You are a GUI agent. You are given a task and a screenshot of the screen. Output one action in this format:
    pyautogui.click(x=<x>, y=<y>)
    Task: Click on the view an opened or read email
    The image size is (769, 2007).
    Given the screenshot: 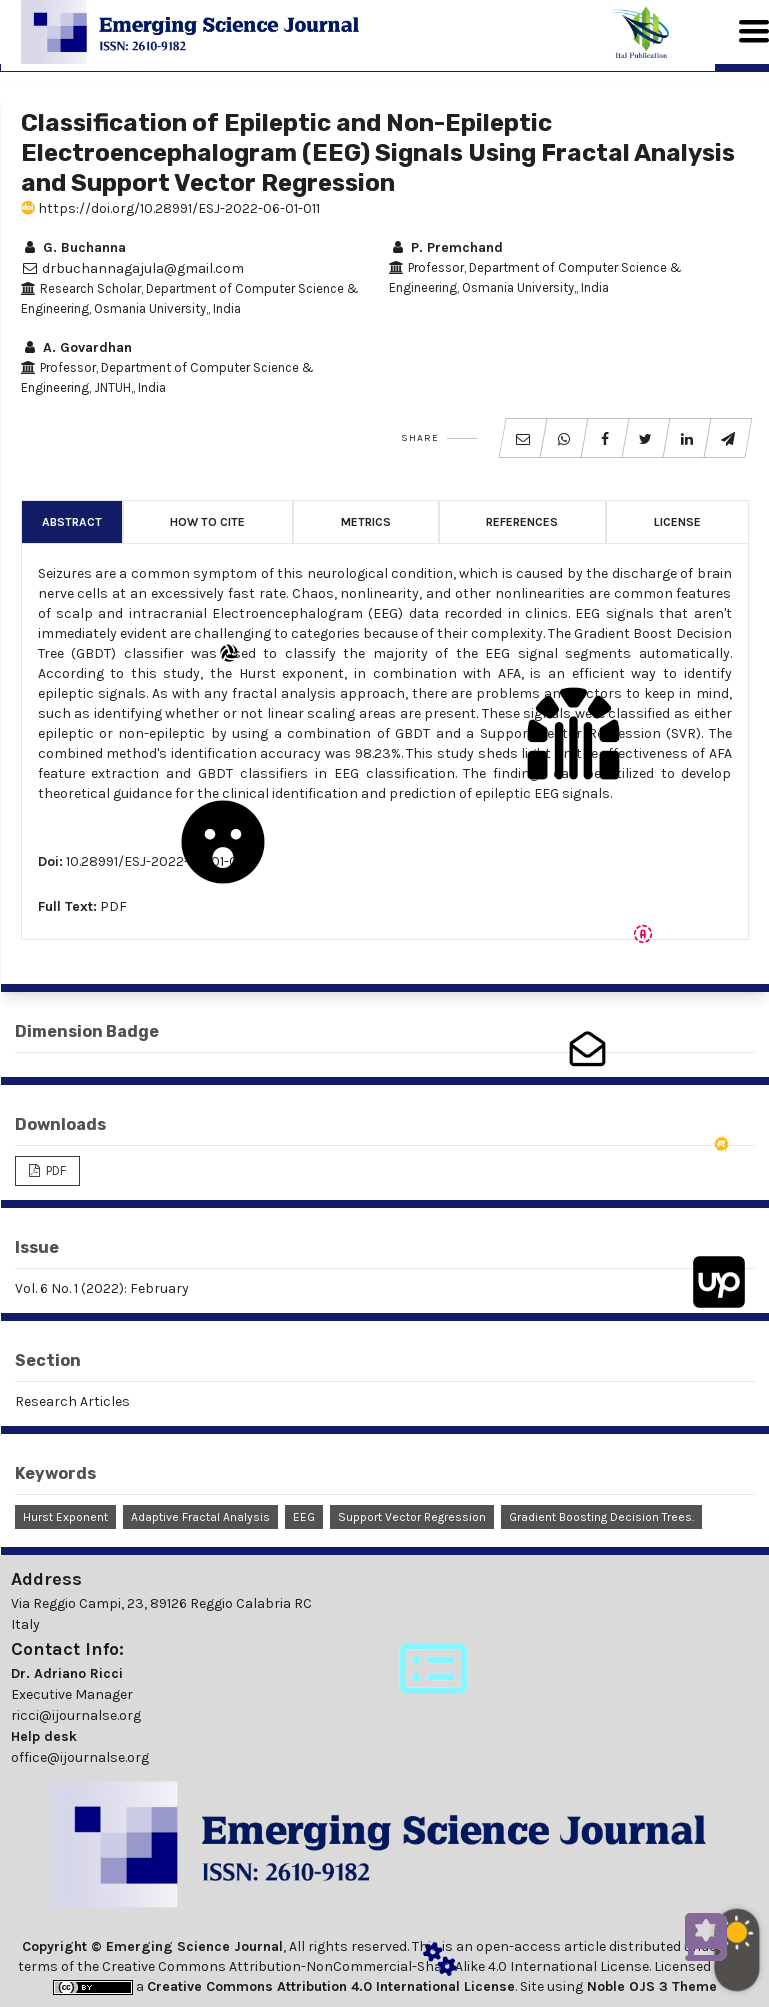 What is the action you would take?
    pyautogui.click(x=587, y=1050)
    